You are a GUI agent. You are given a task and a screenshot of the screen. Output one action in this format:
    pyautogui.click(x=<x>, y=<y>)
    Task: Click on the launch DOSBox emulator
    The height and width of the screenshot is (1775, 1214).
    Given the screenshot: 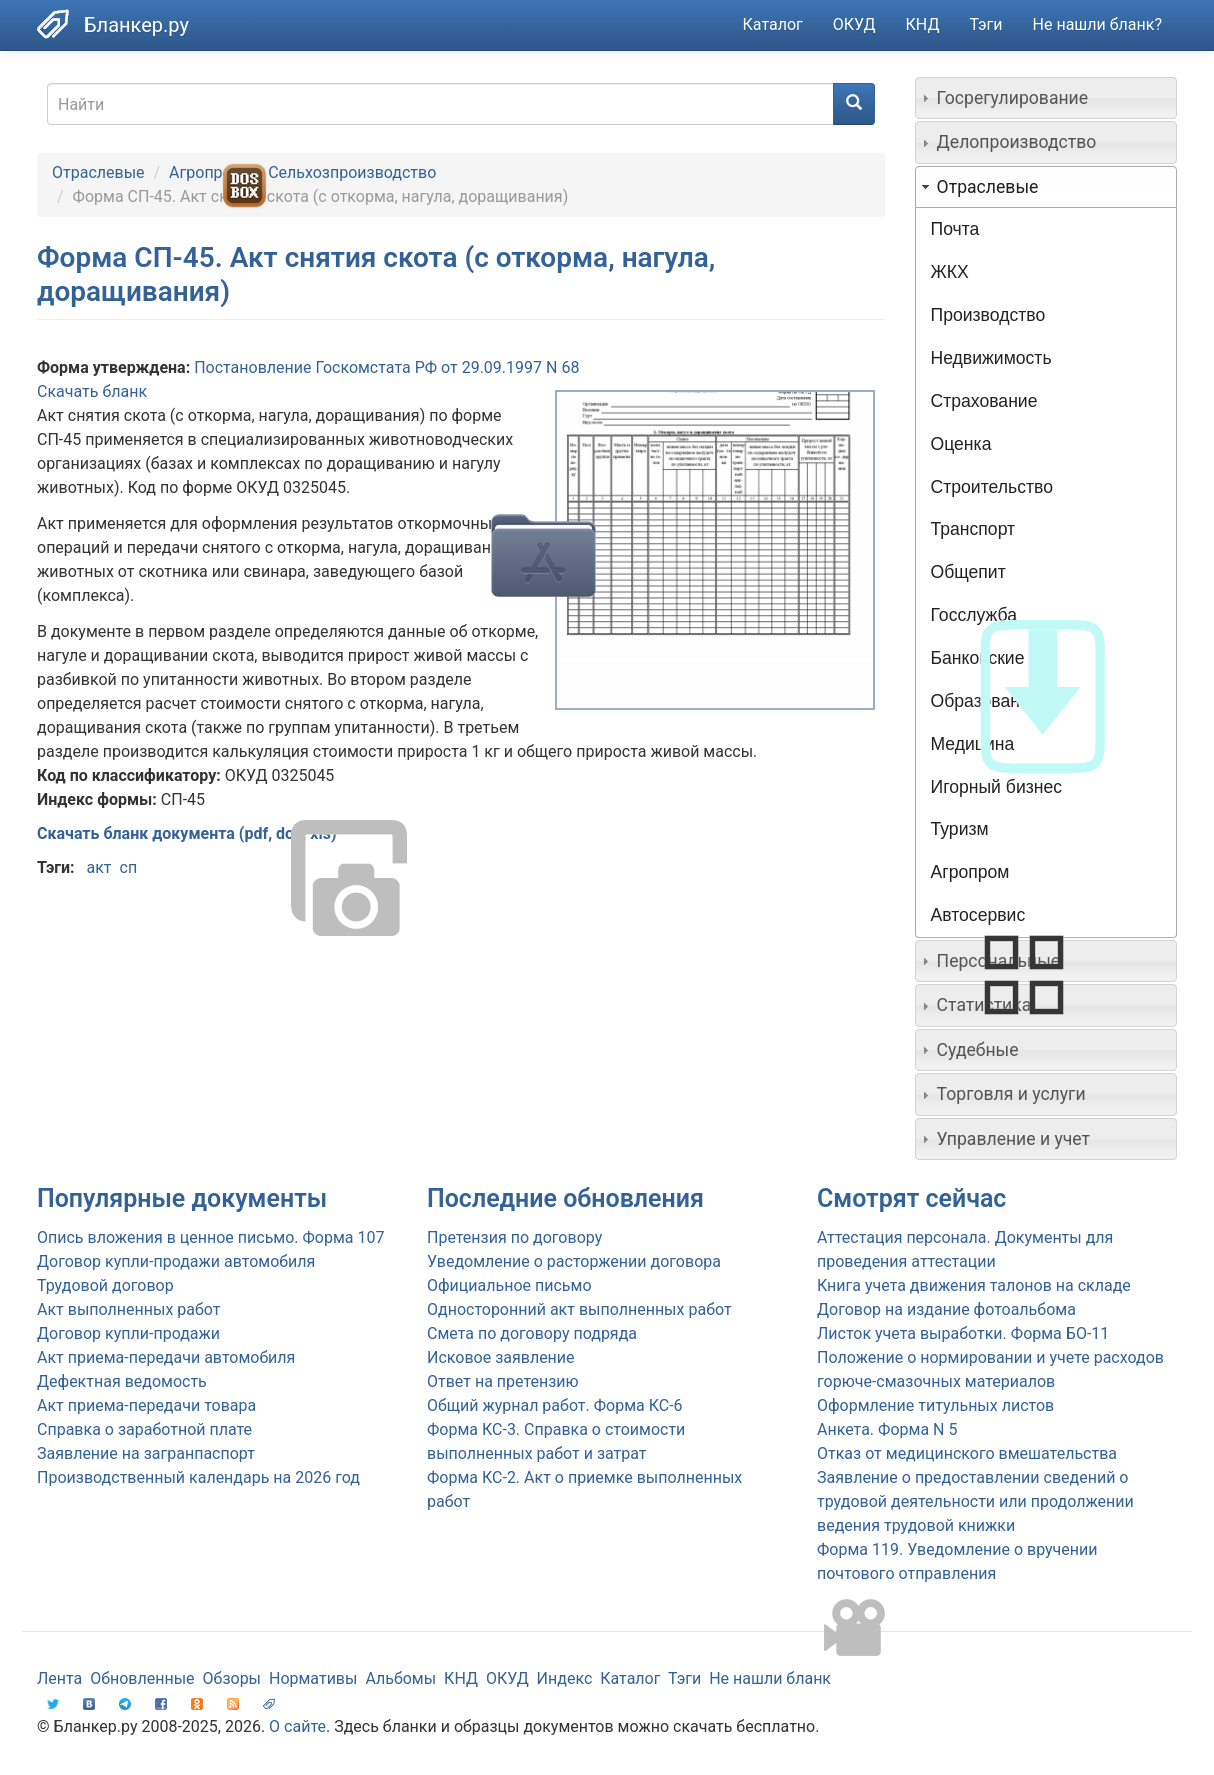 What is the action you would take?
    pyautogui.click(x=244, y=185)
    